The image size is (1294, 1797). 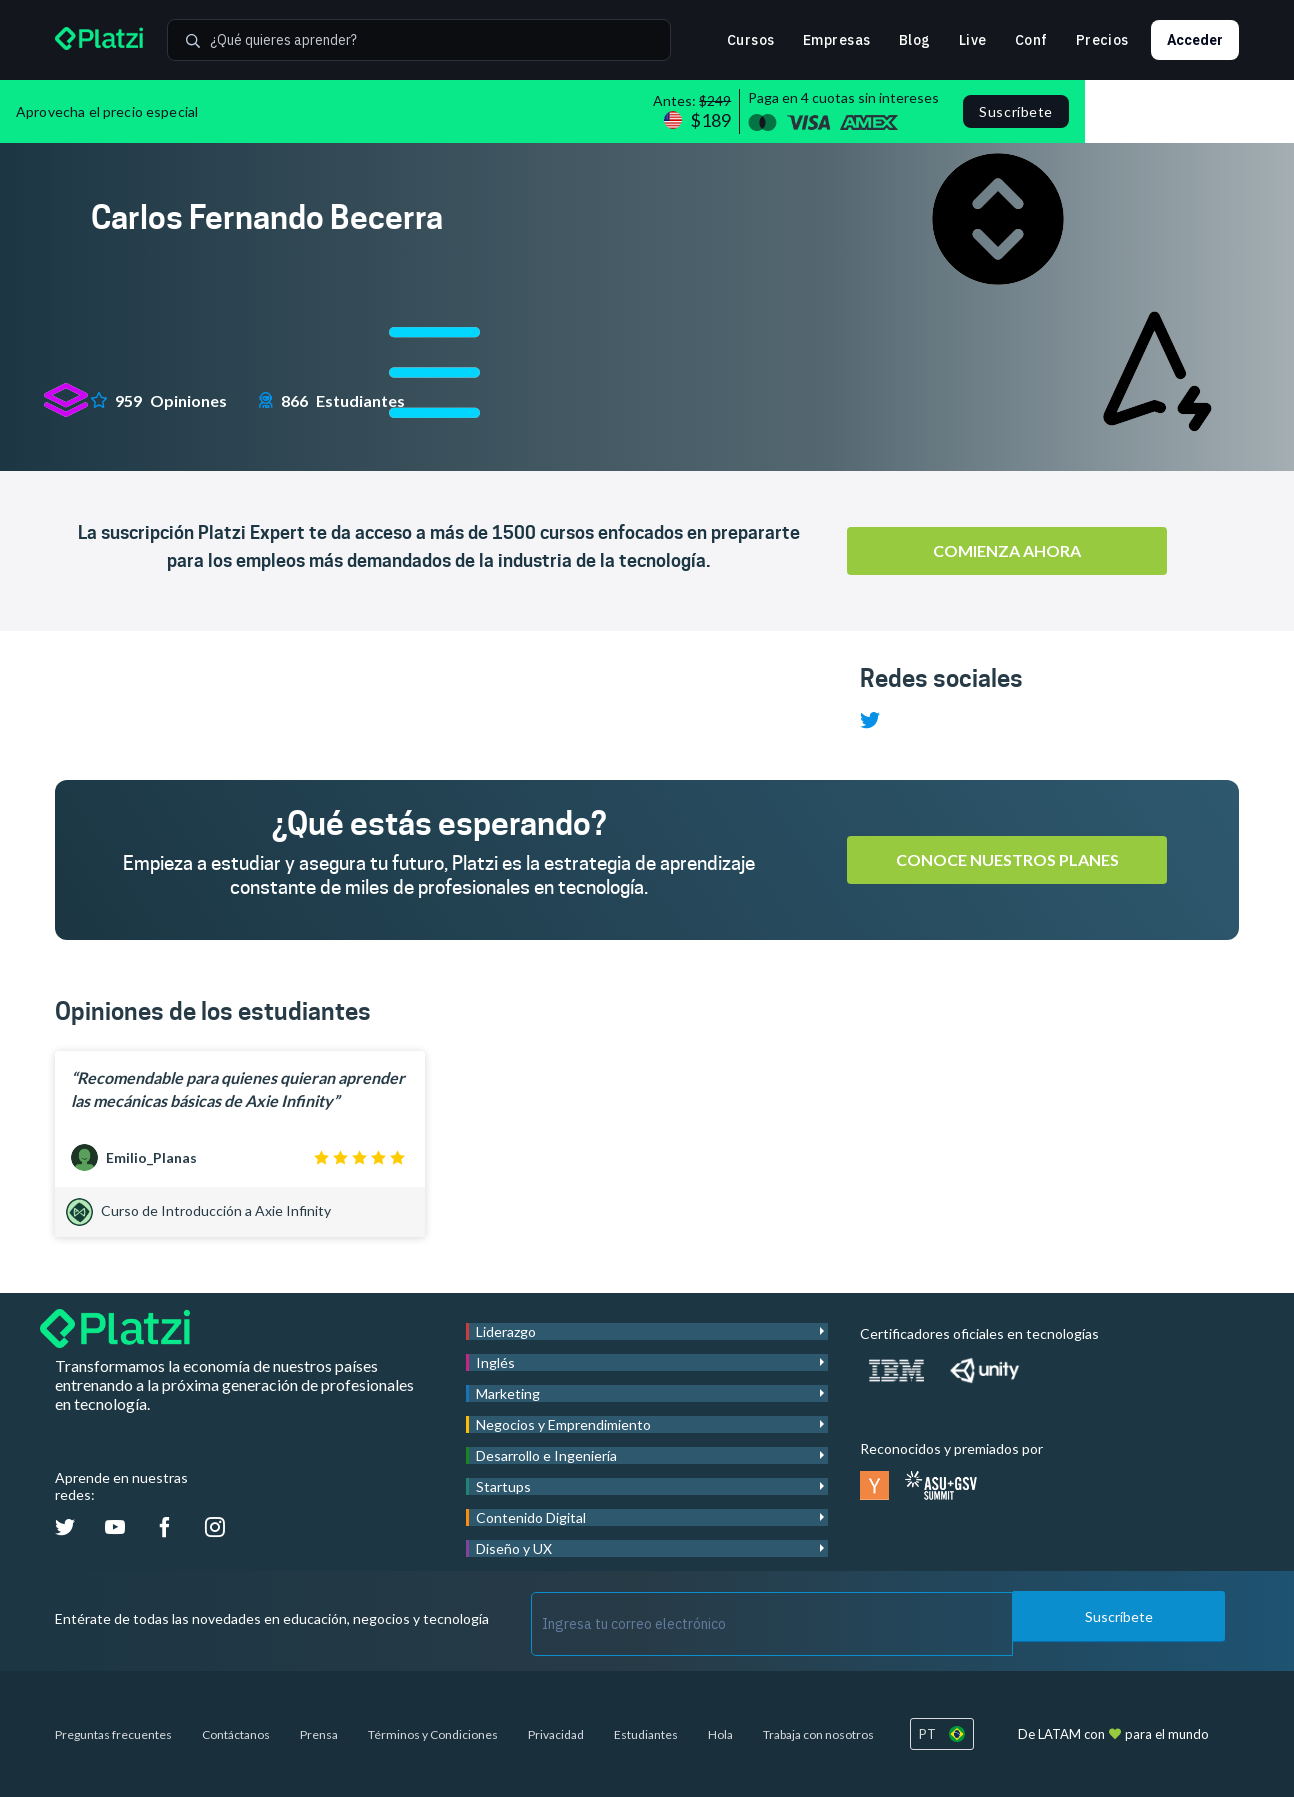 I want to click on toggle medium density view for list items, so click(x=434, y=372).